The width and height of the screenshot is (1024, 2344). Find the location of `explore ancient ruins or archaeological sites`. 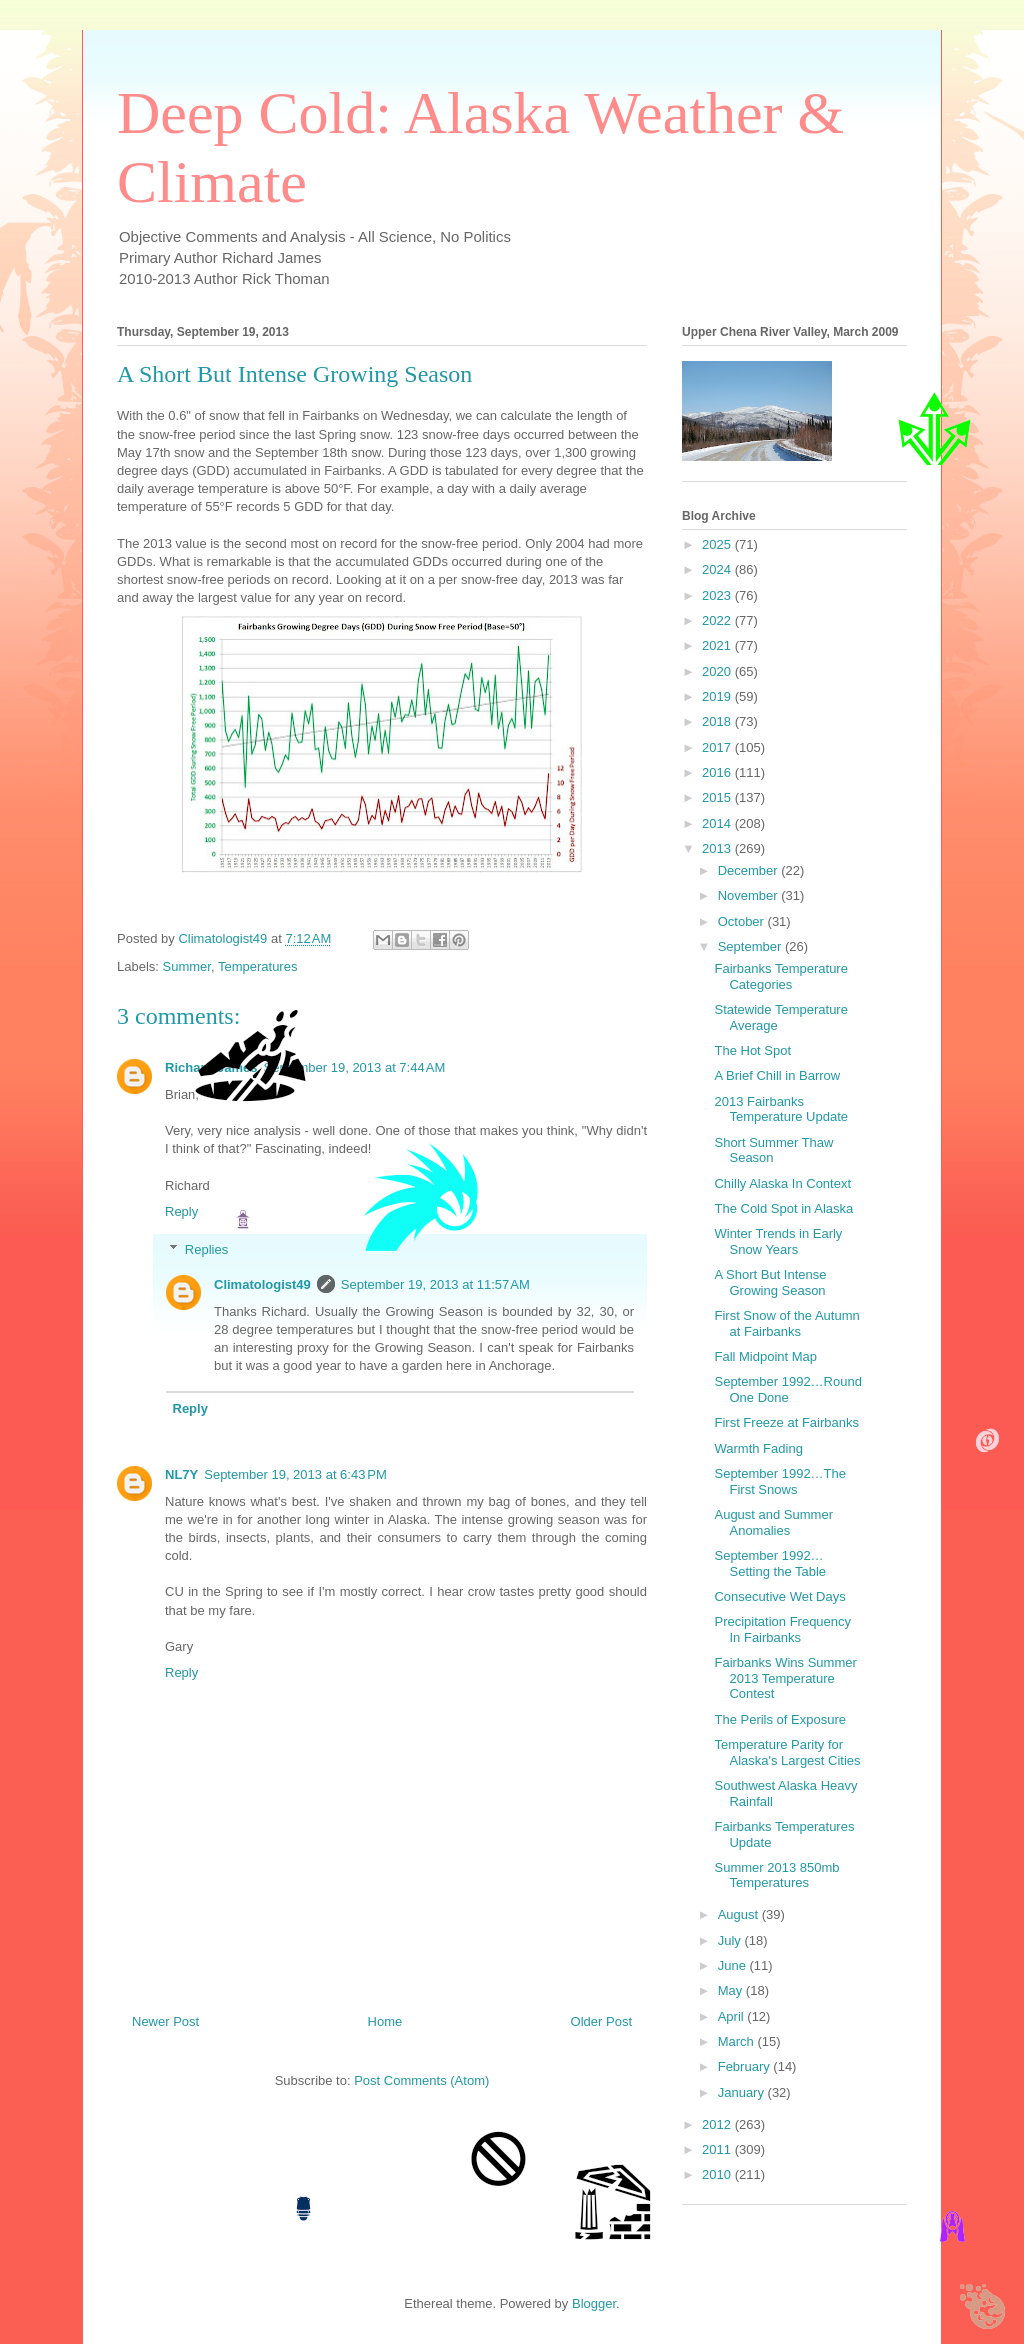

explore ancient ruins or archaeological sites is located at coordinates (612, 2202).